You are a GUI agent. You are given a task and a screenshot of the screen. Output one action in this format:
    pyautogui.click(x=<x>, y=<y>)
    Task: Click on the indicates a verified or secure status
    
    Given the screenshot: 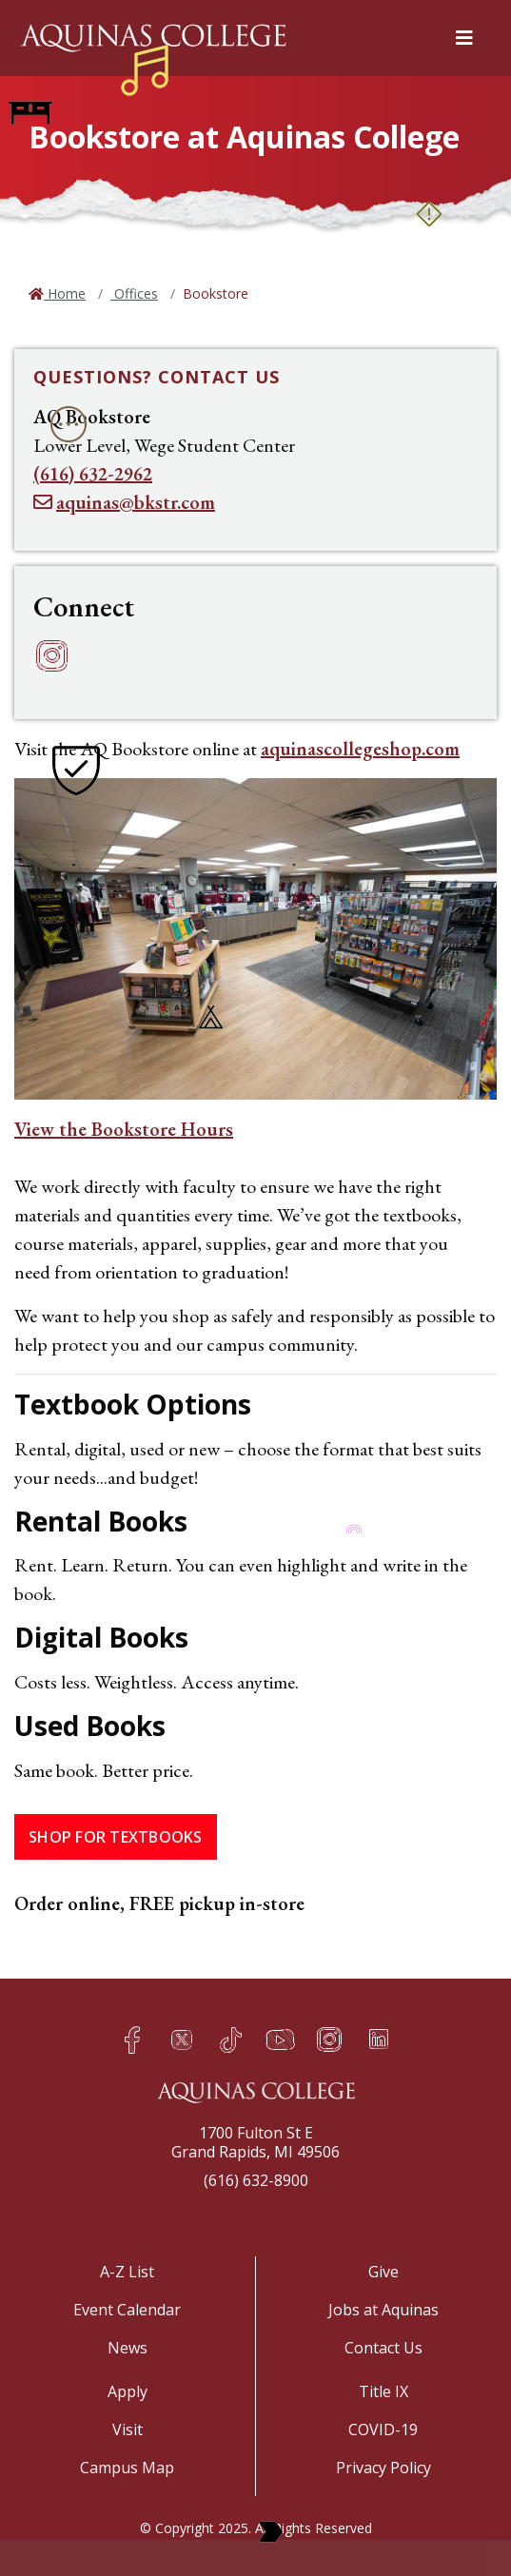 What is the action you would take?
    pyautogui.click(x=76, y=768)
    